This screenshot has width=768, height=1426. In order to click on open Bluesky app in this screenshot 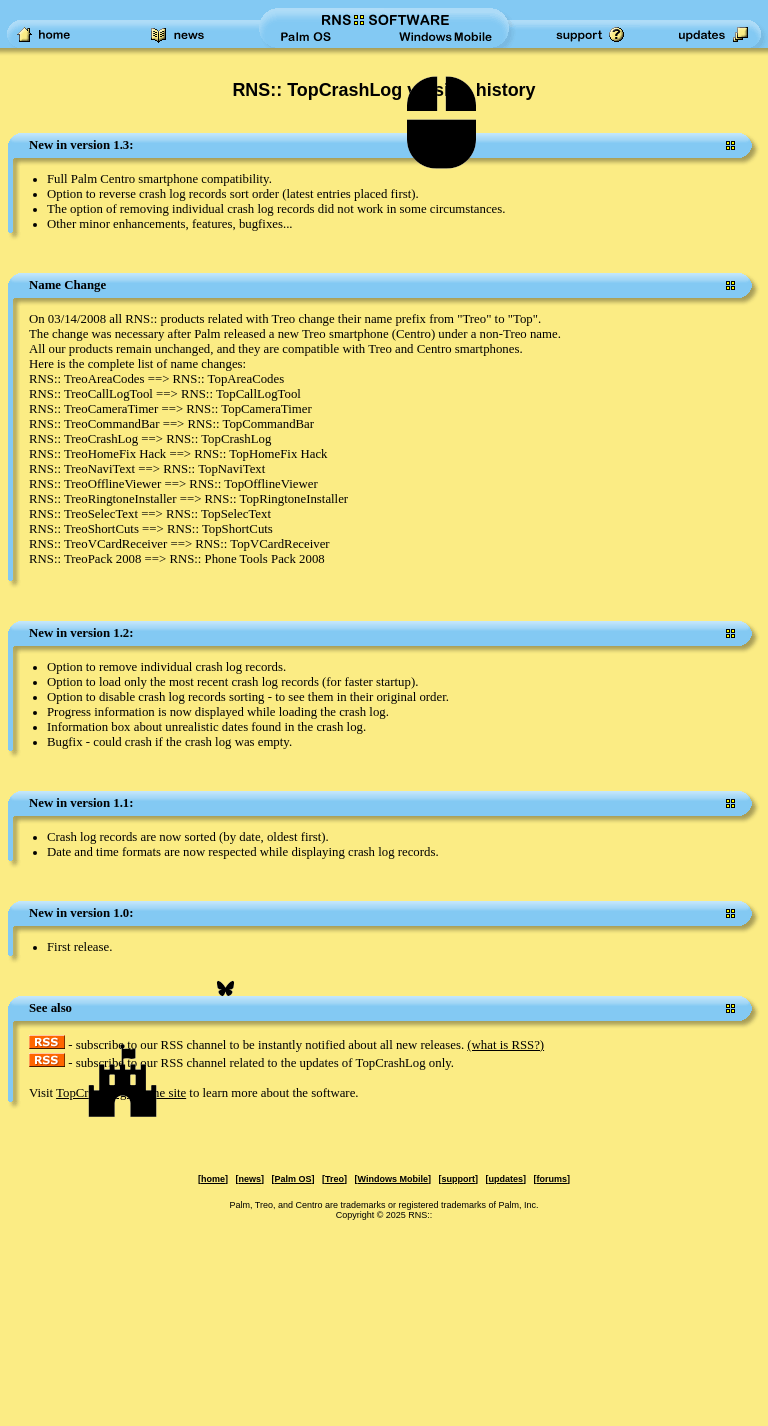, I will do `click(225, 988)`.